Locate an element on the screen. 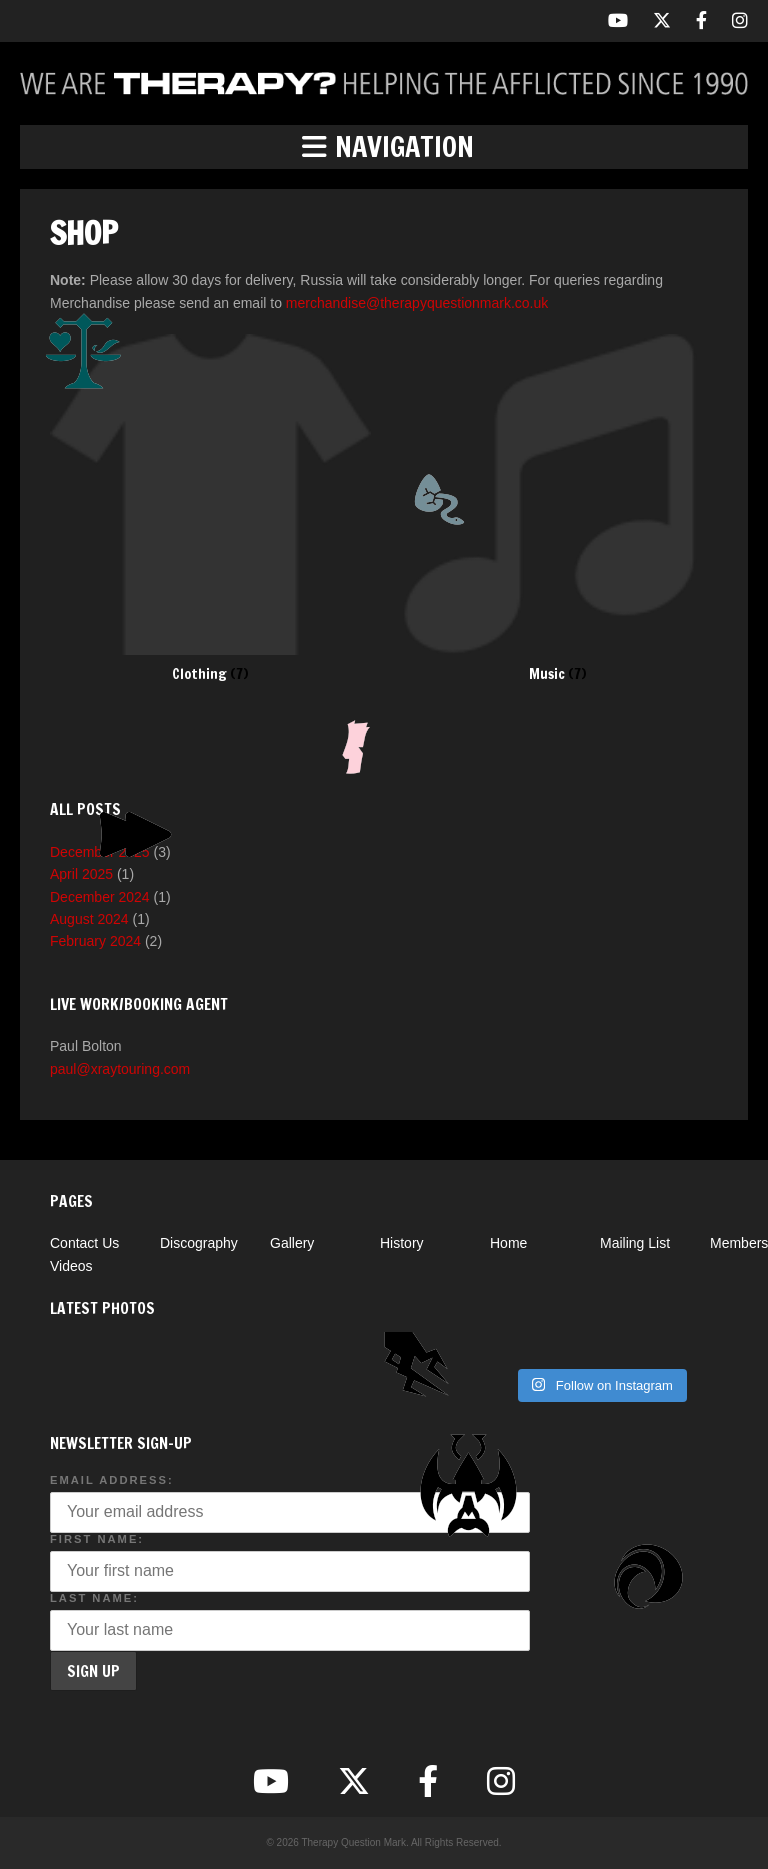 The height and width of the screenshot is (1869, 768). skip forward or fast-forward media playback is located at coordinates (135, 834).